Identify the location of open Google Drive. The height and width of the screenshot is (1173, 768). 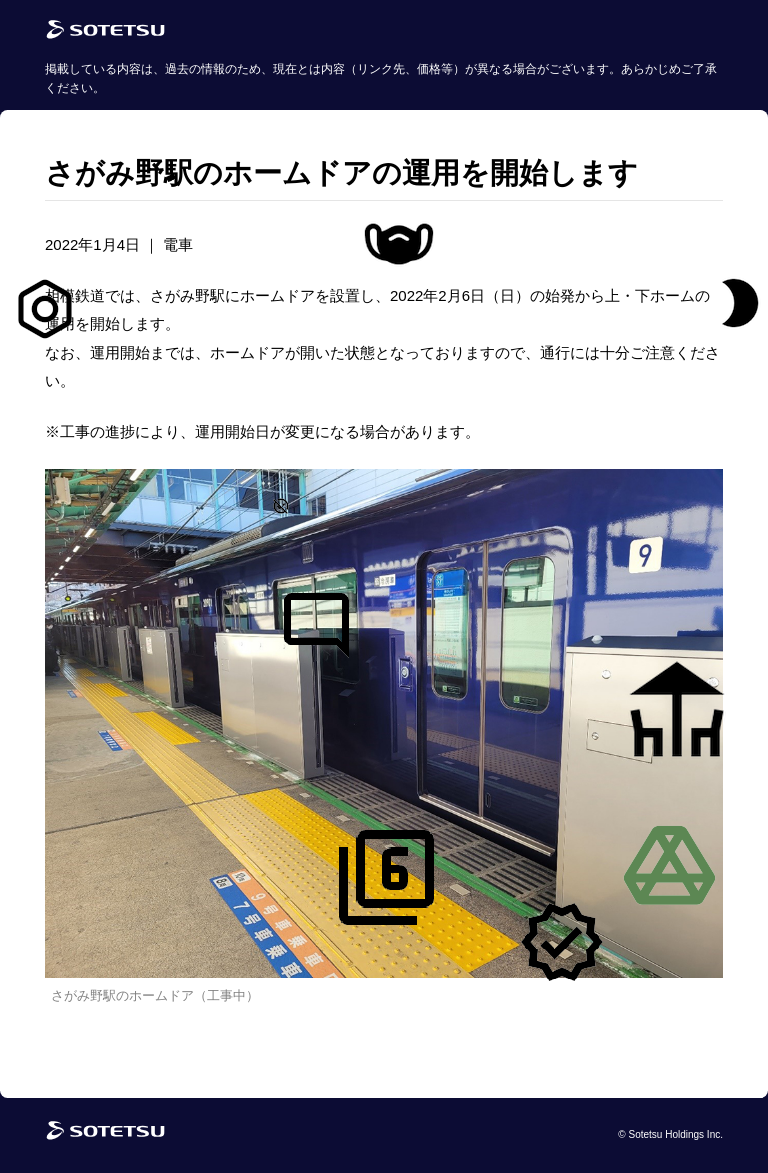
(669, 868).